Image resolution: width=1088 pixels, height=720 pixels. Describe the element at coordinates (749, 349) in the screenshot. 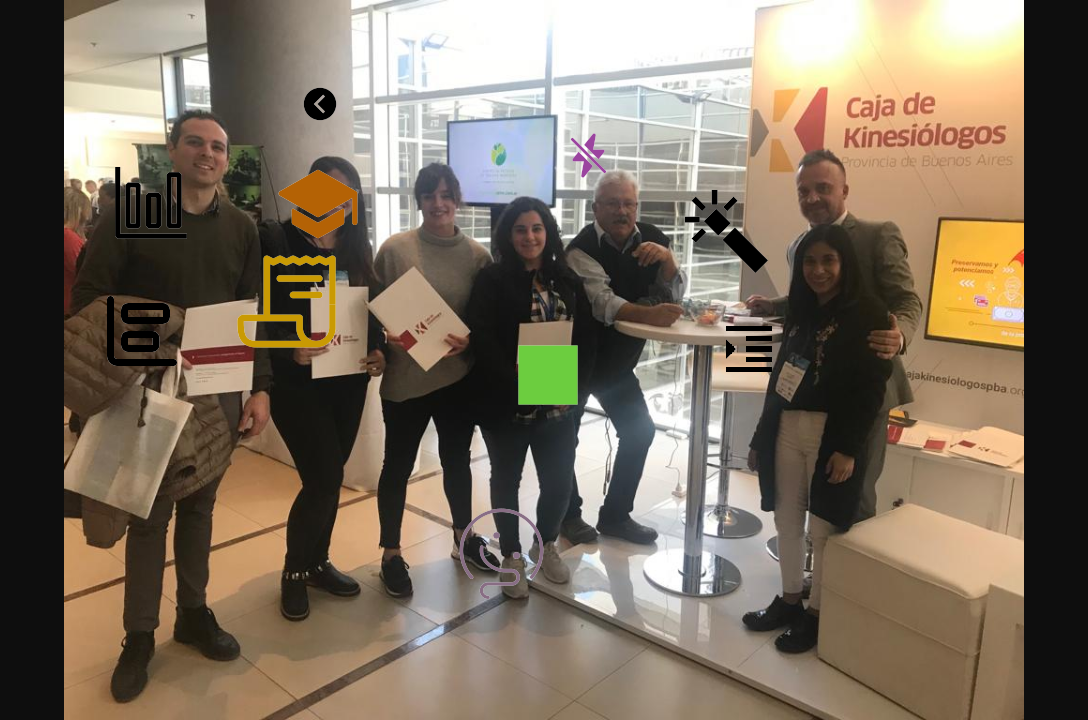

I see `increase text indentation` at that location.